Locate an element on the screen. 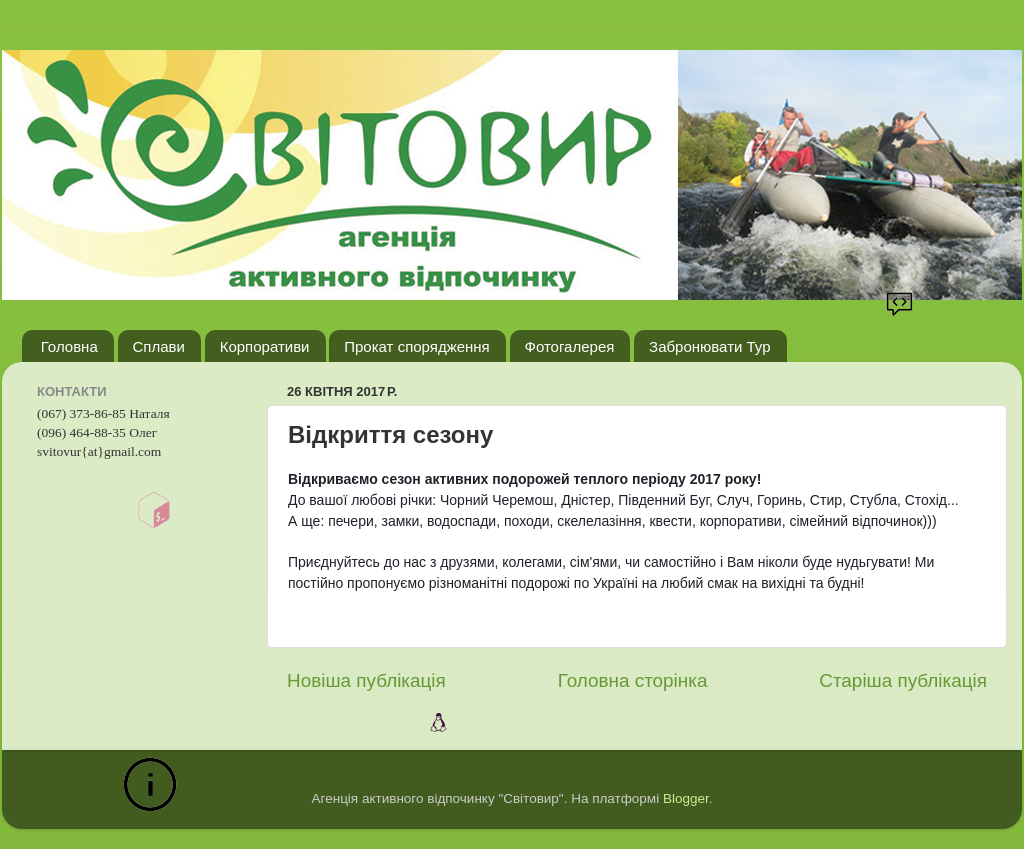 The image size is (1024, 849). view more information or details is located at coordinates (150, 784).